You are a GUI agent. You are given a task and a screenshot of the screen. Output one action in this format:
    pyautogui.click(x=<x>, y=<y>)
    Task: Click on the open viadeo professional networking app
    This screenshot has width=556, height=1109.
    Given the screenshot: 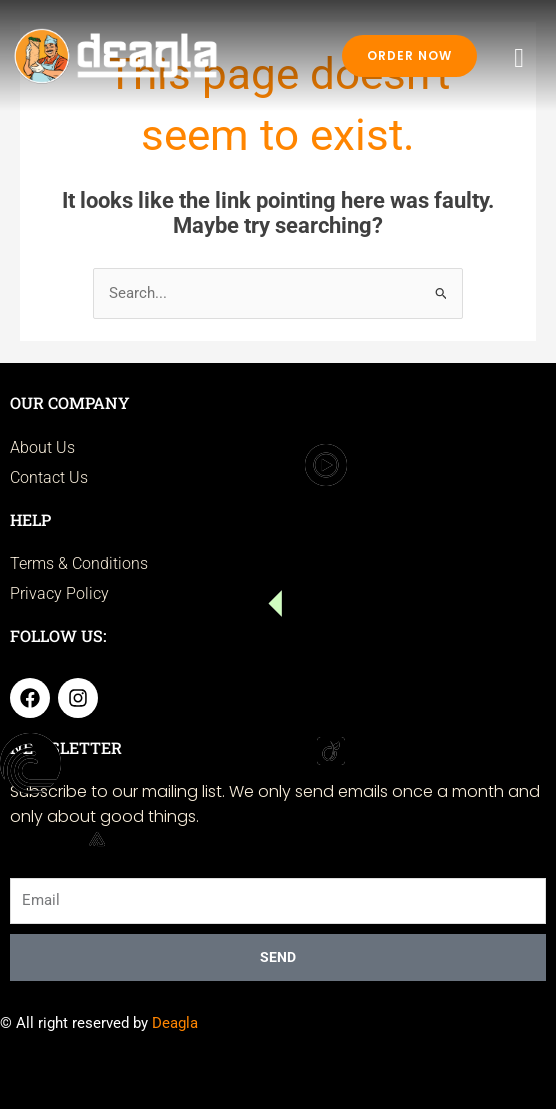 What is the action you would take?
    pyautogui.click(x=331, y=751)
    